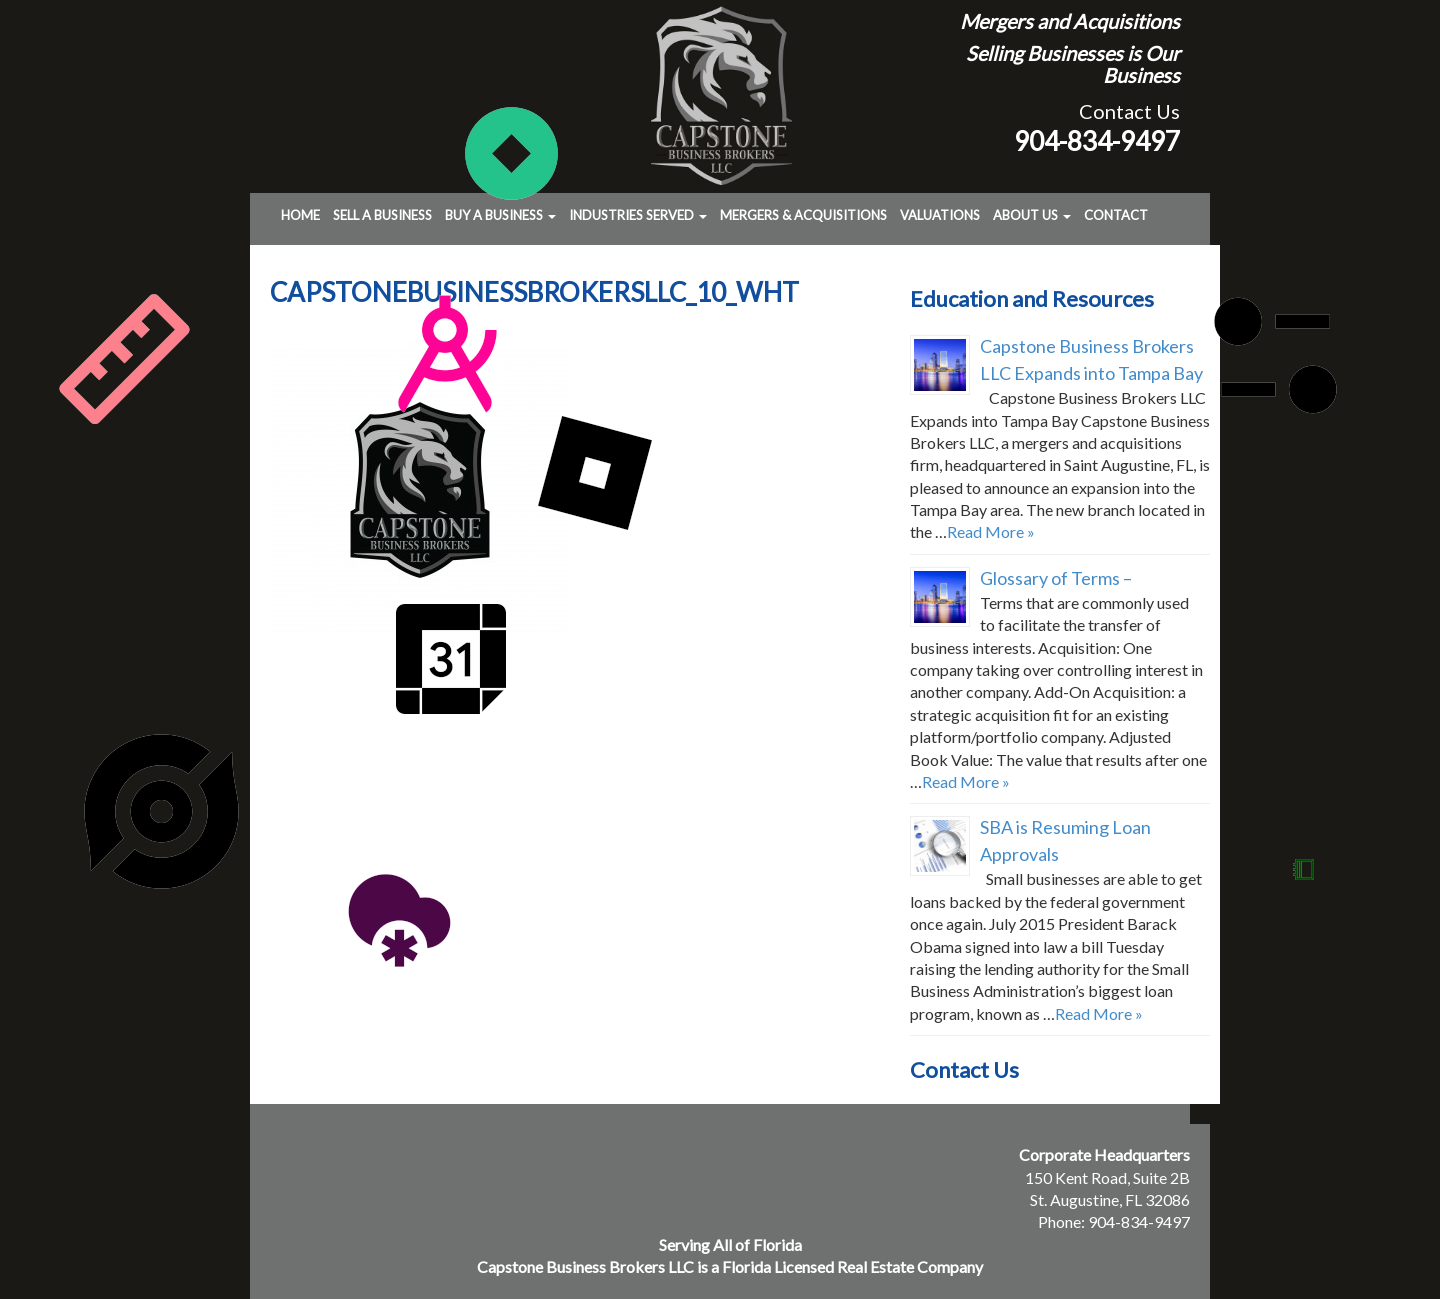  Describe the element at coordinates (124, 355) in the screenshot. I see `access measurement or sizing tools` at that location.